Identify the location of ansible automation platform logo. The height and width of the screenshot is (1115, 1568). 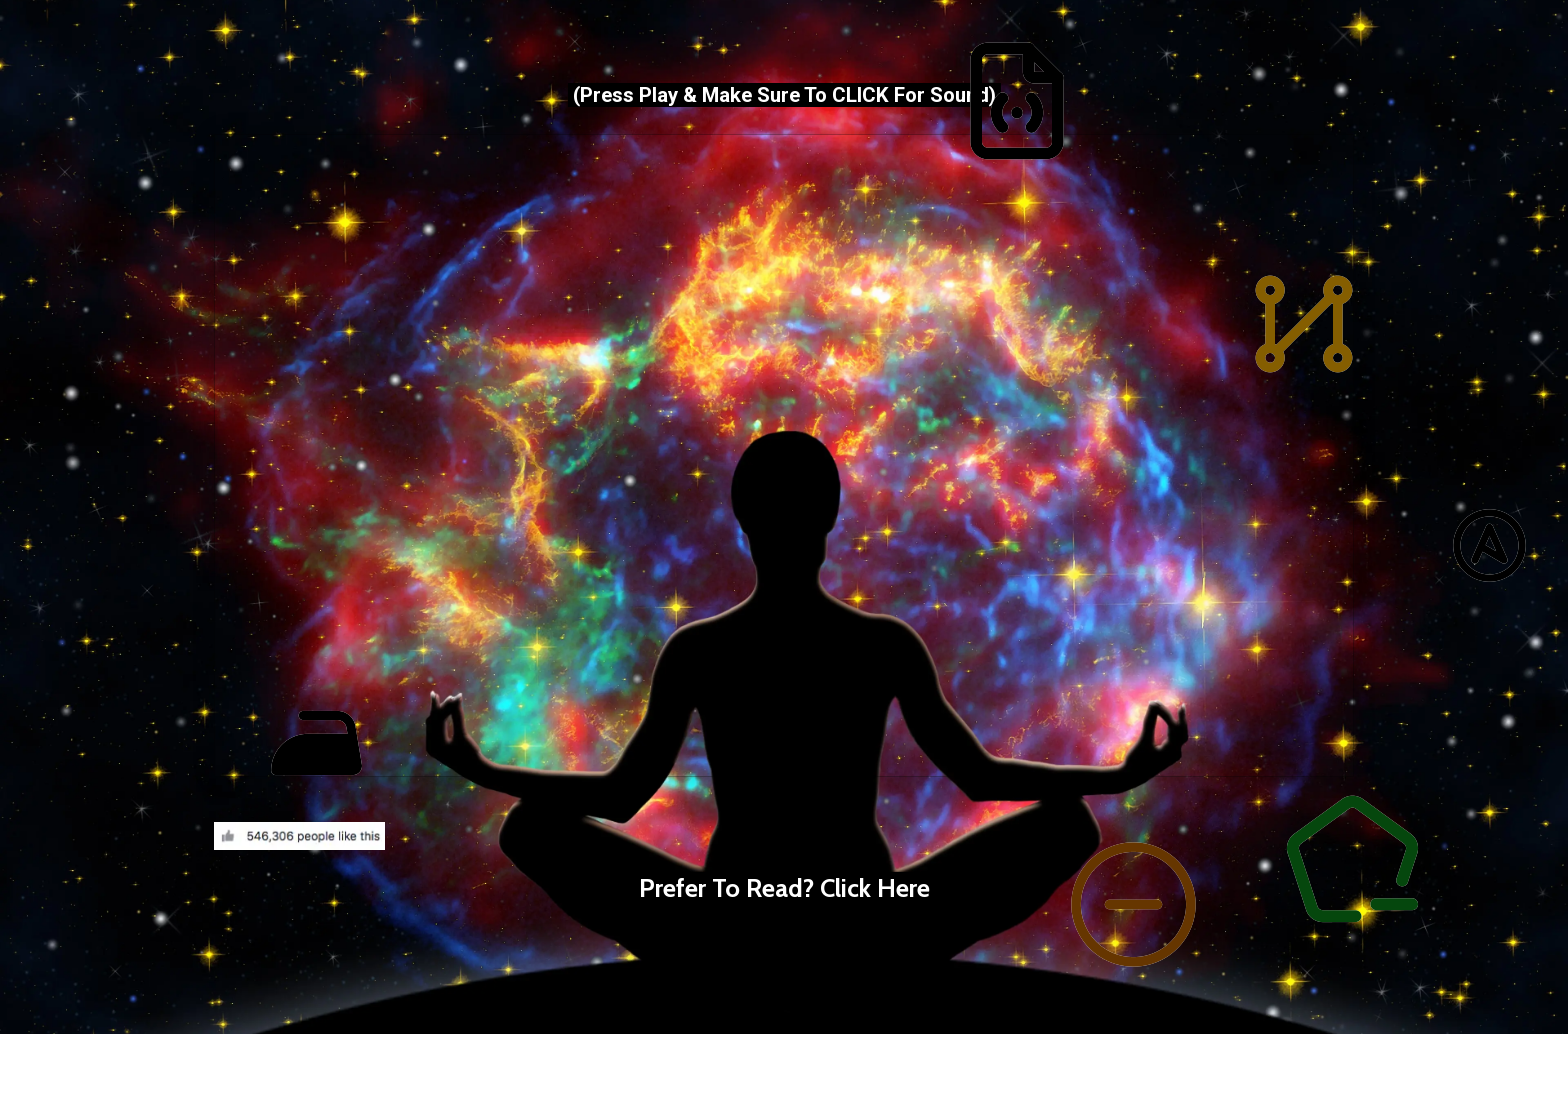
(1489, 545).